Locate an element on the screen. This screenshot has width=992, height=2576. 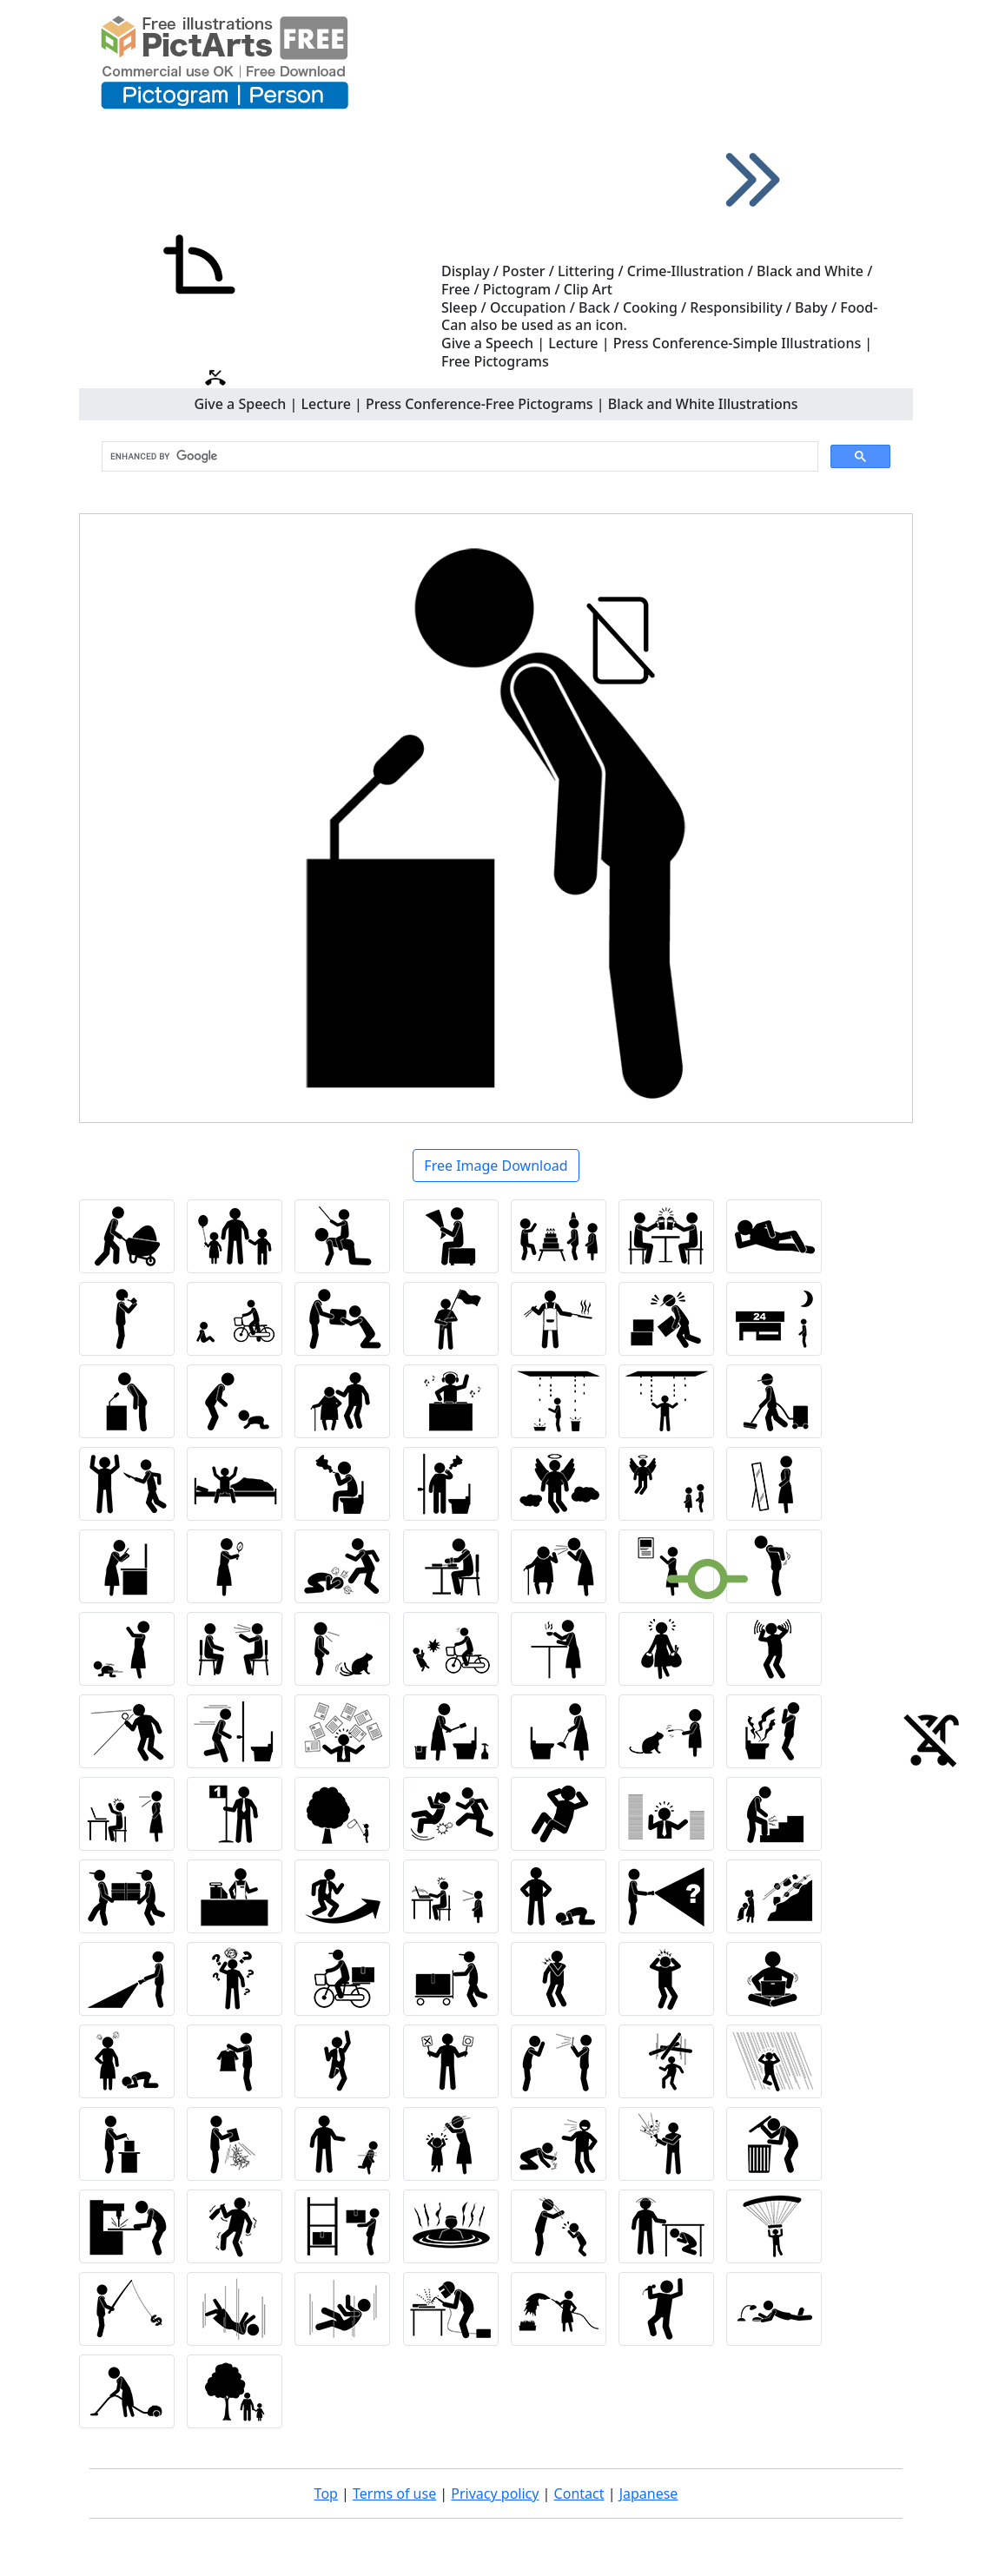
indicates strollers are not permitted in this area is located at coordinates (932, 1739).